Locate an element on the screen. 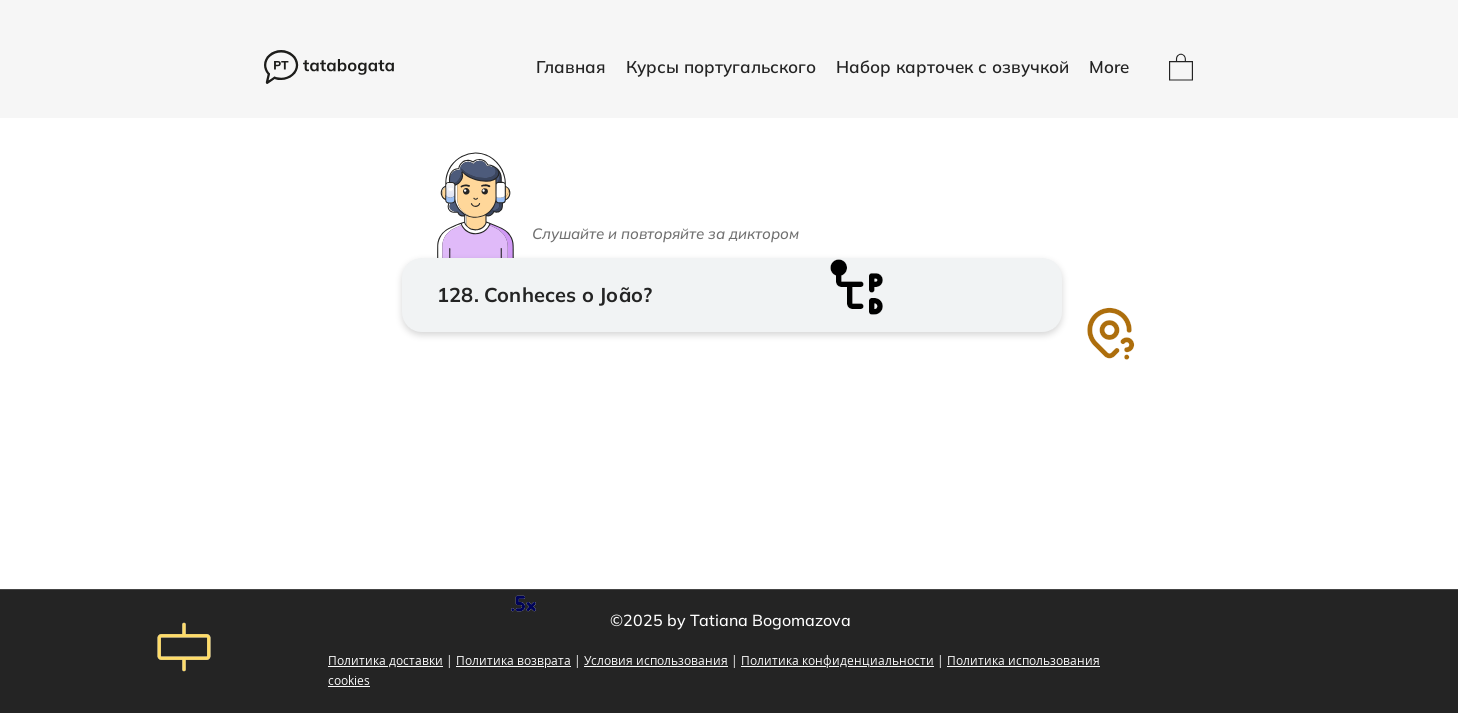 The width and height of the screenshot is (1458, 720). align object to horizontal center is located at coordinates (184, 647).